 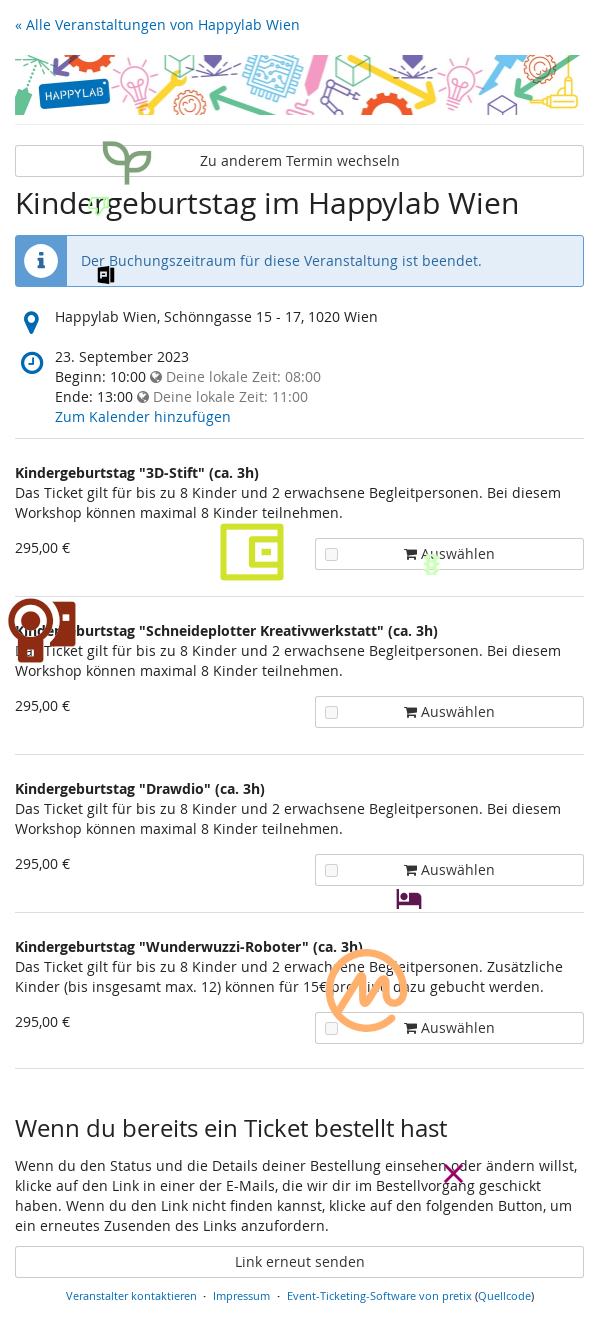 I want to click on find nearby hotels or accommodations, so click(x=409, y=899).